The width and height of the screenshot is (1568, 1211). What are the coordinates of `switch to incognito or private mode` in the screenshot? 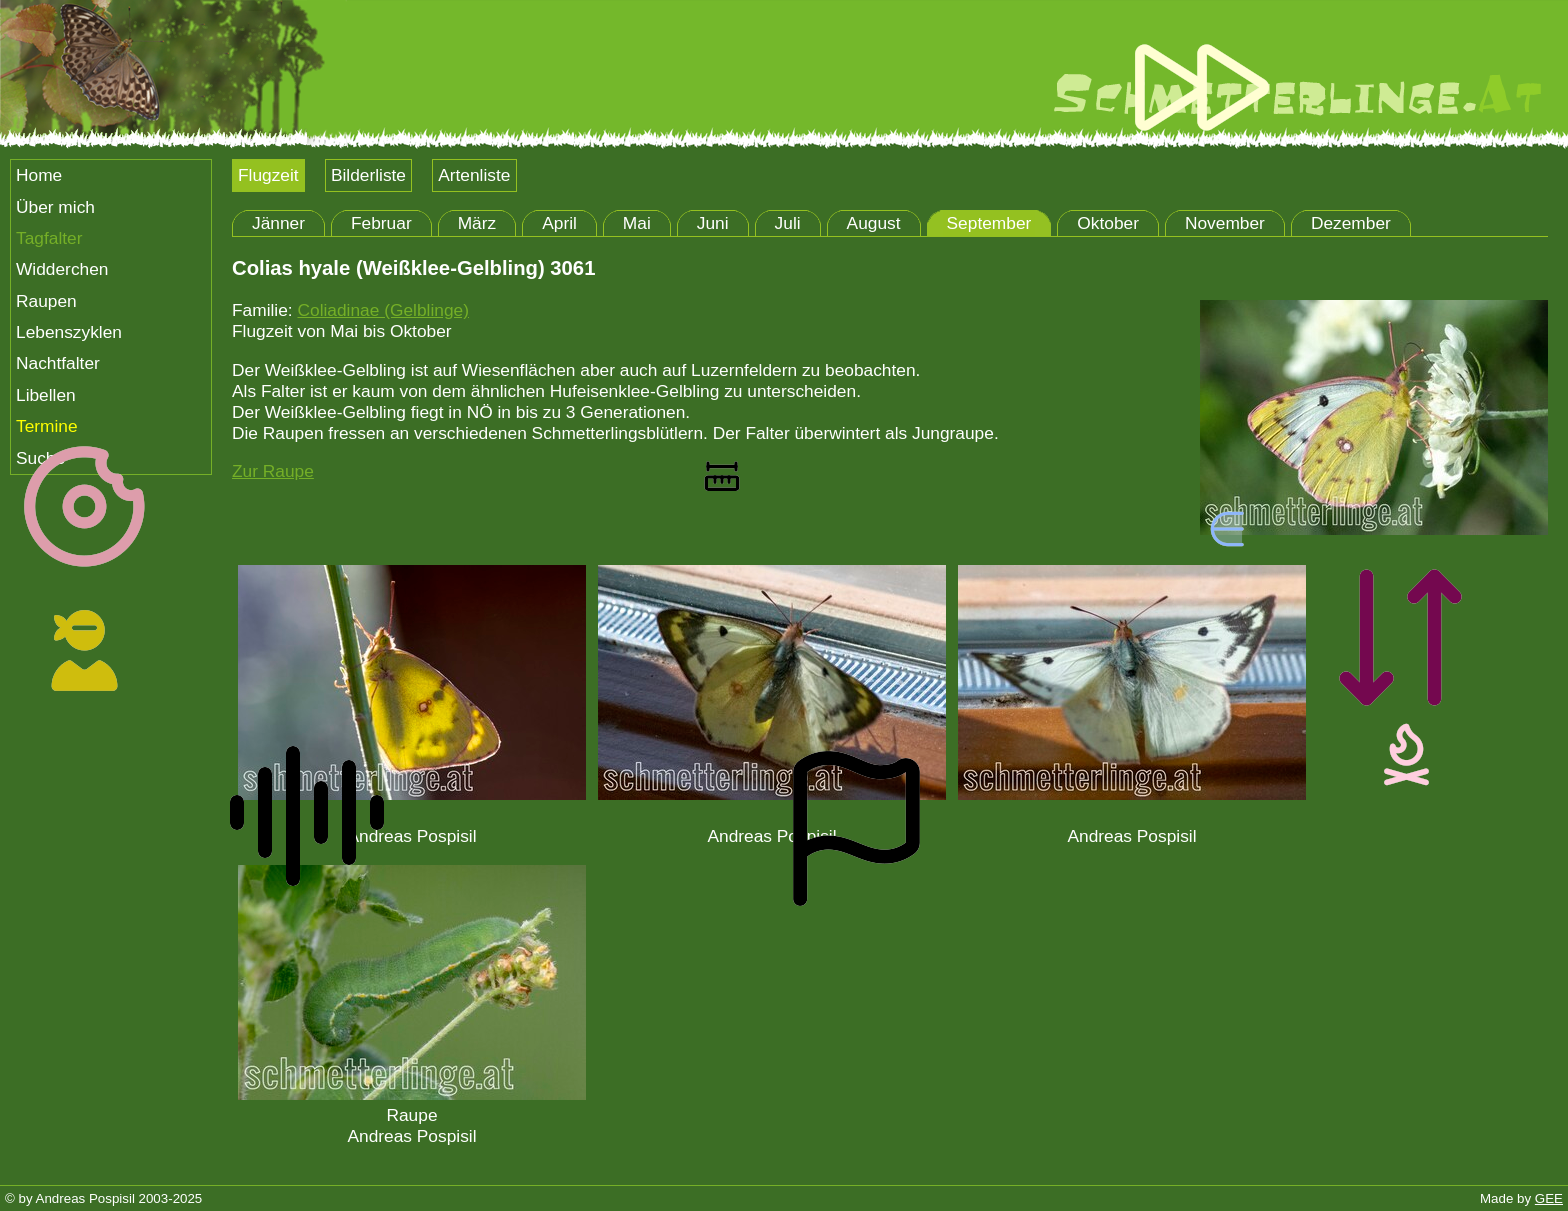 It's located at (84, 650).